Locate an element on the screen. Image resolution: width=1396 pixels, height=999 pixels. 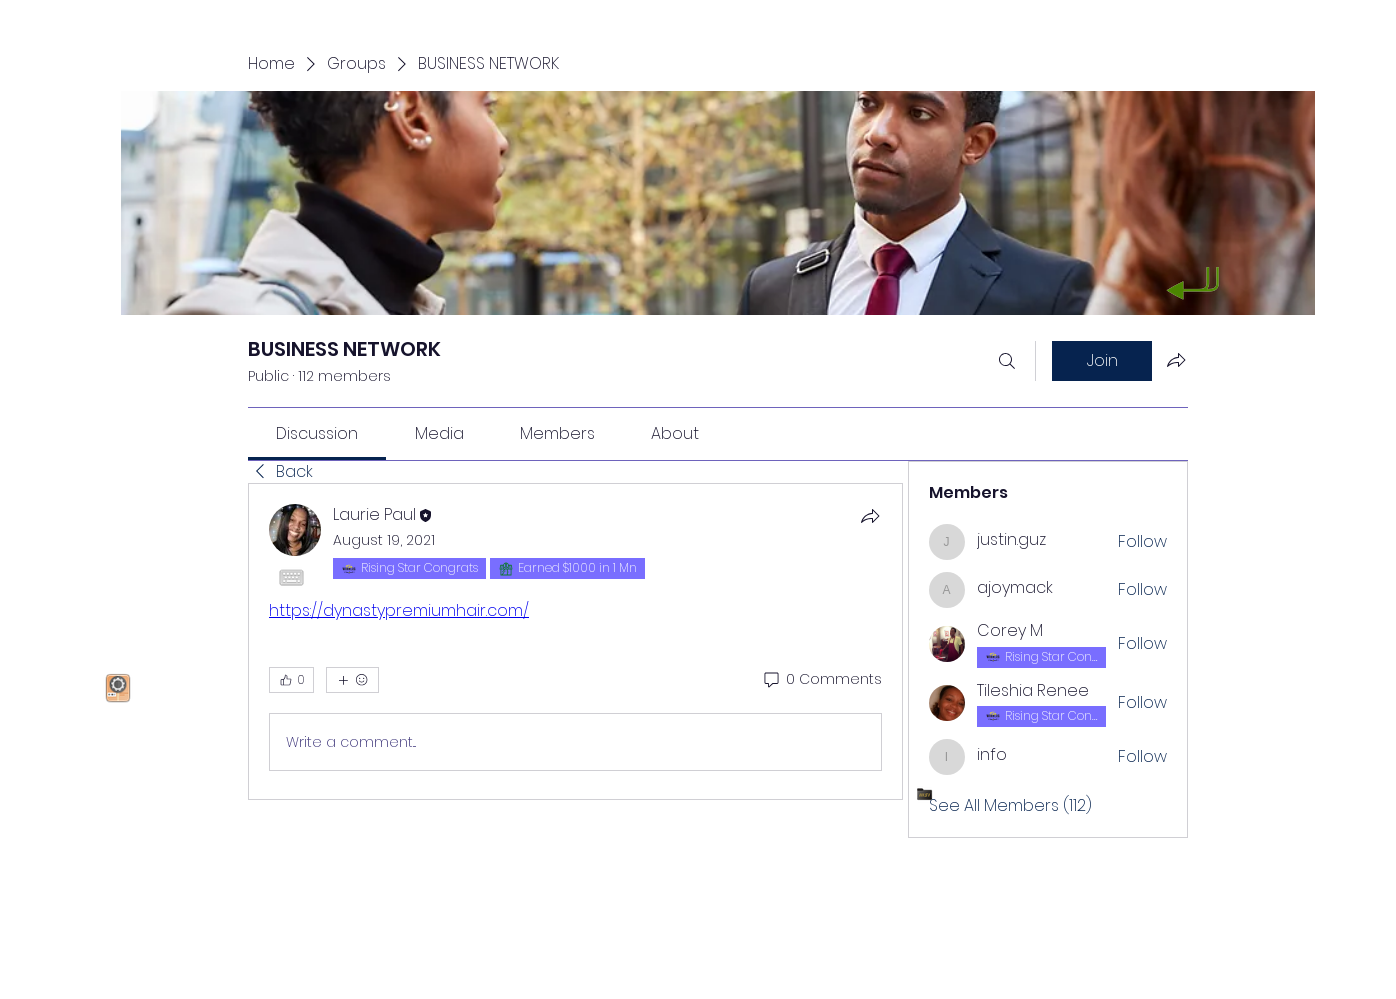
open MSI branded folder is located at coordinates (924, 794).